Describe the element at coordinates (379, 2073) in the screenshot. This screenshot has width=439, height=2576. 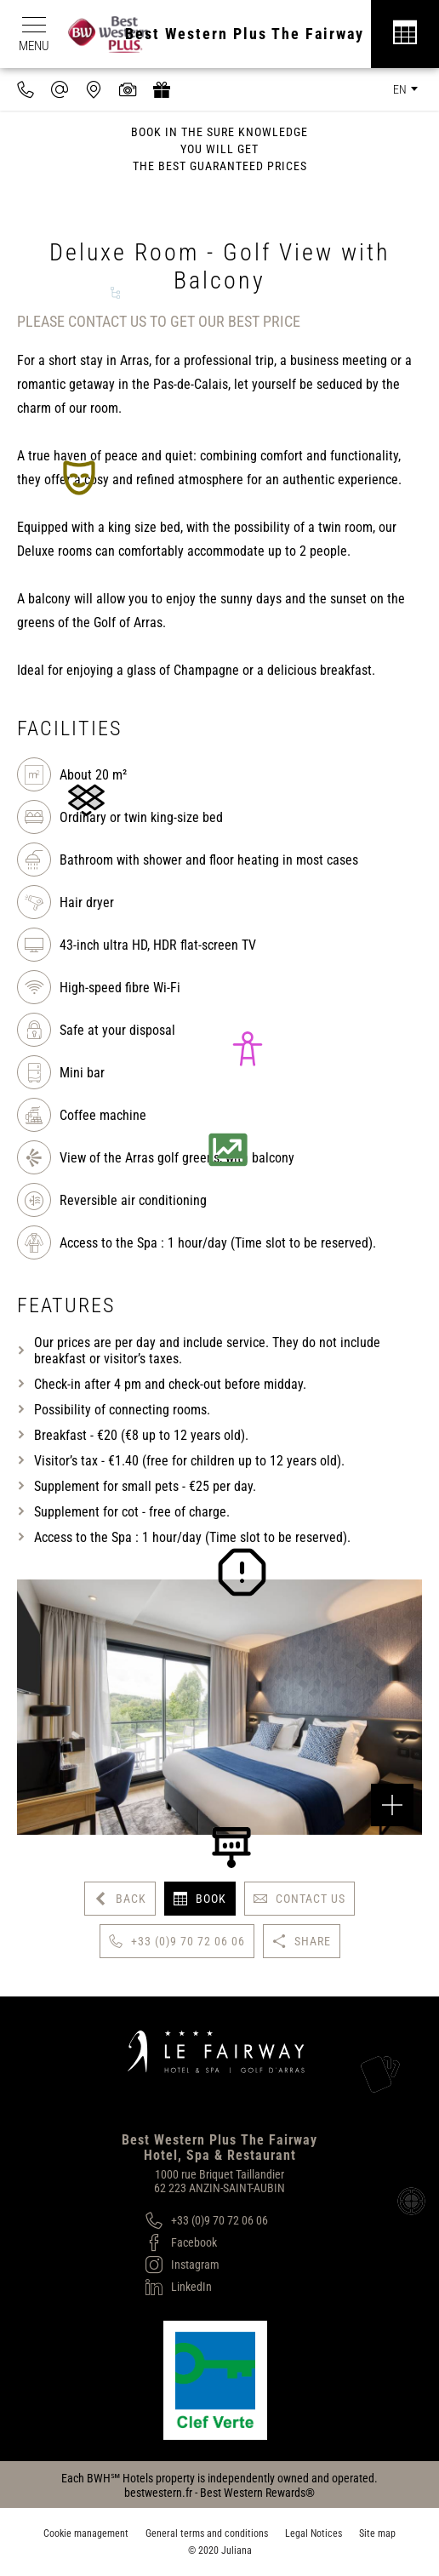
I see `view your card collection` at that location.